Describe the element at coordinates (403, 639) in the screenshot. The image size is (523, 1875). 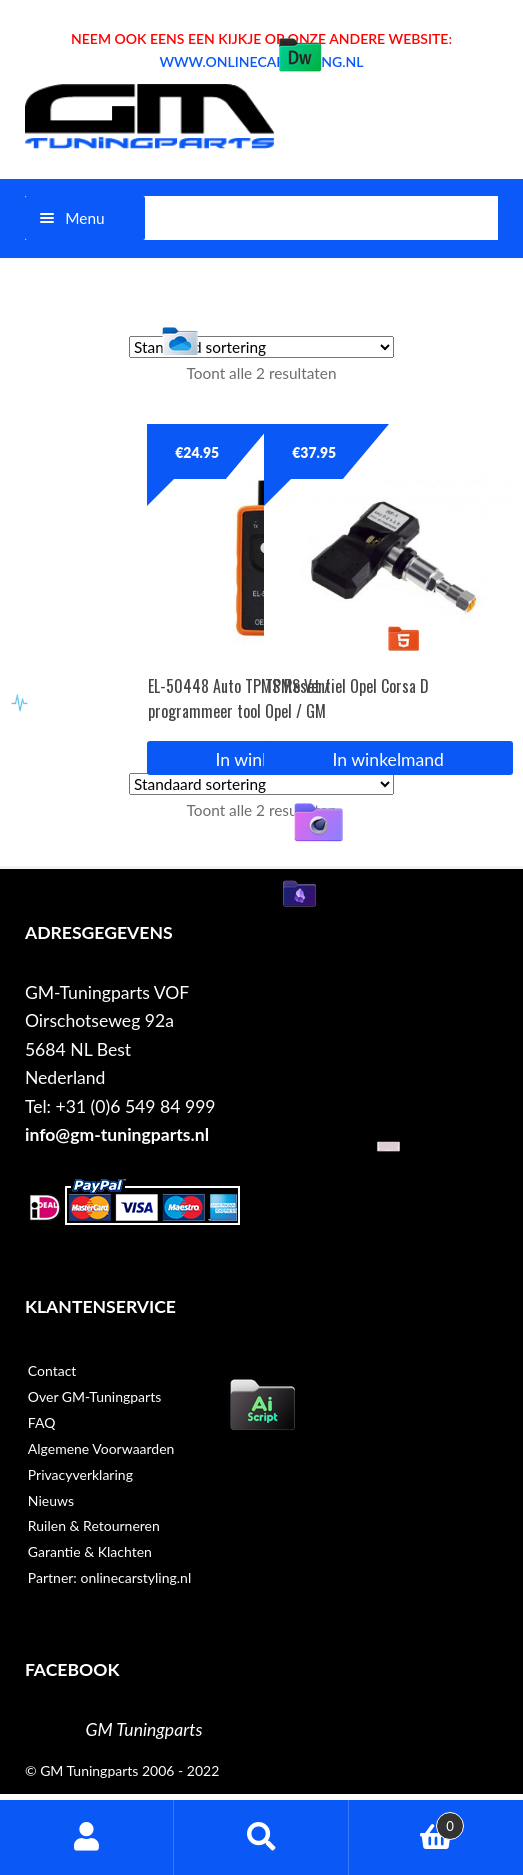
I see `open folder containing HTML files` at that location.